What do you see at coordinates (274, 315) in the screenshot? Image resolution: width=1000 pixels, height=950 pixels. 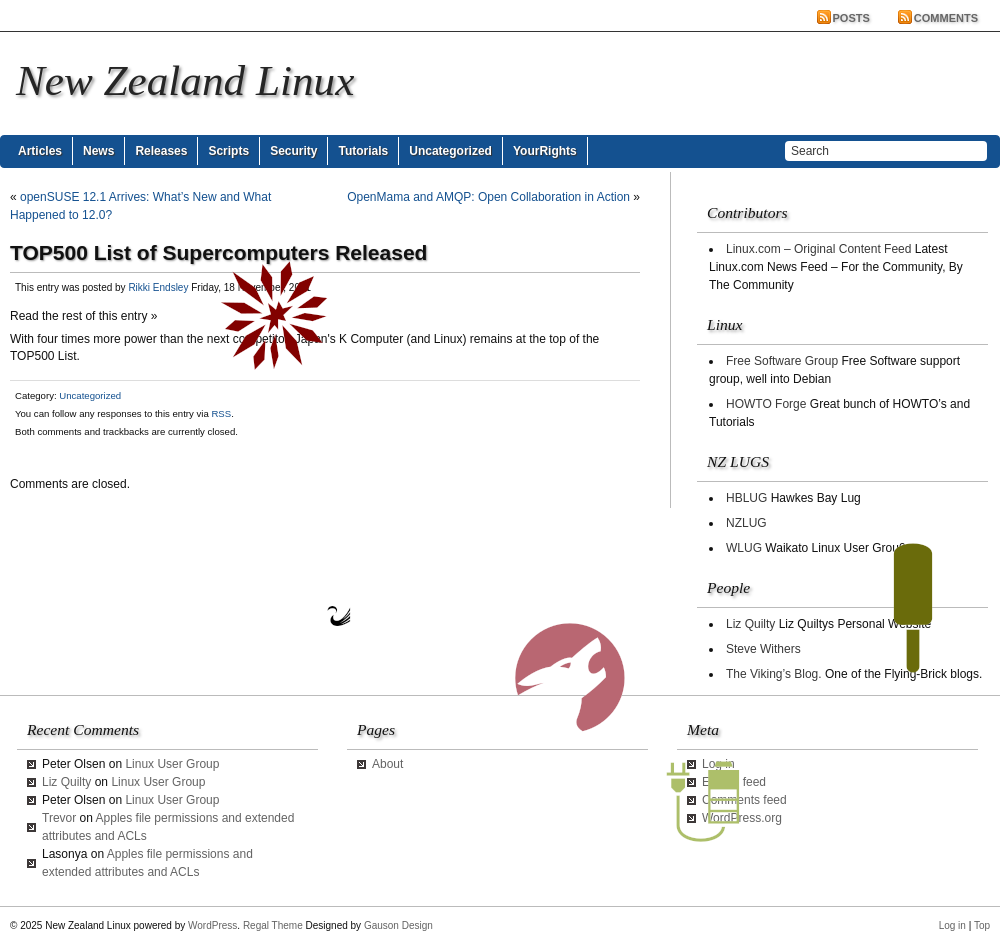 I see `shatter or break an object` at bounding box center [274, 315].